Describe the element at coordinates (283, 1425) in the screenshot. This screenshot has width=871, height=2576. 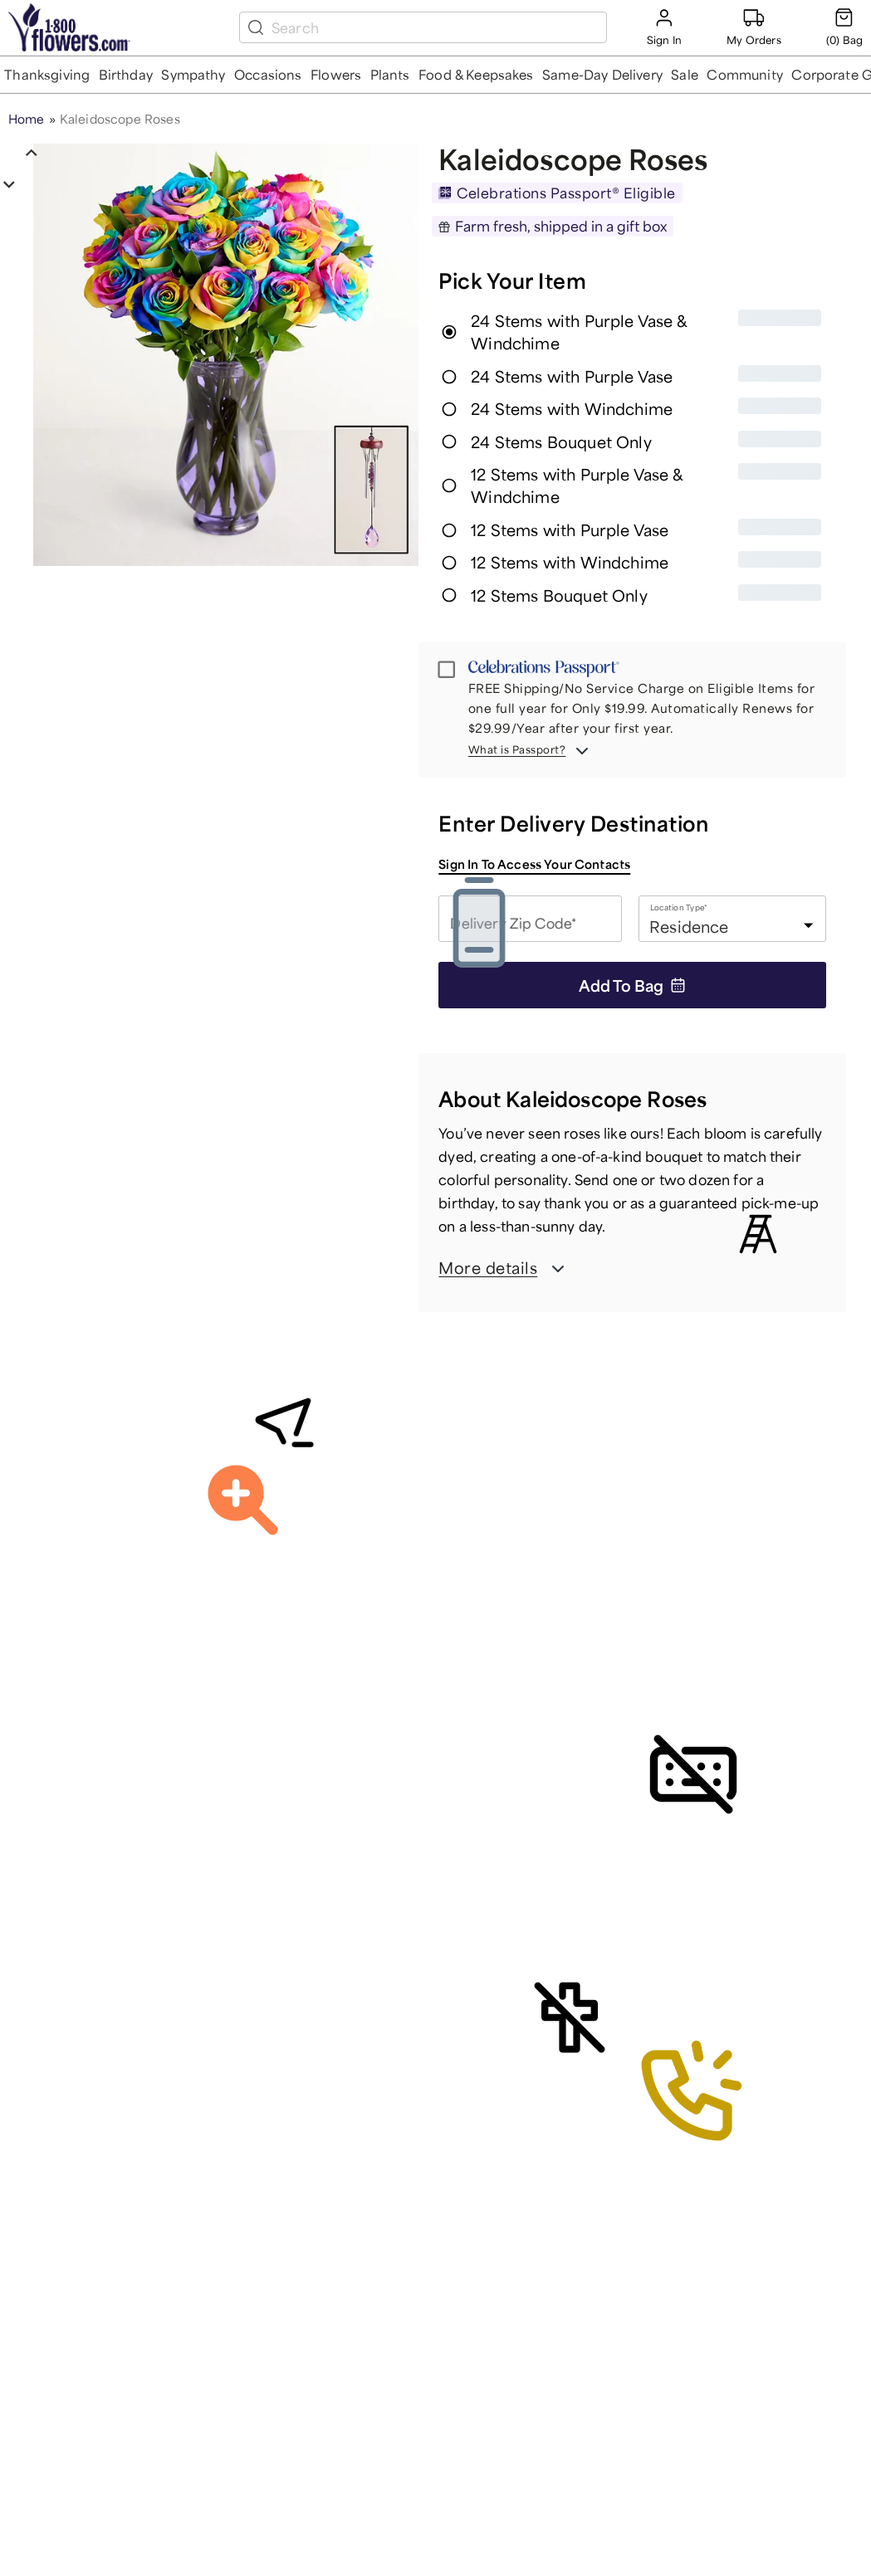
I see `remove a saved location` at that location.